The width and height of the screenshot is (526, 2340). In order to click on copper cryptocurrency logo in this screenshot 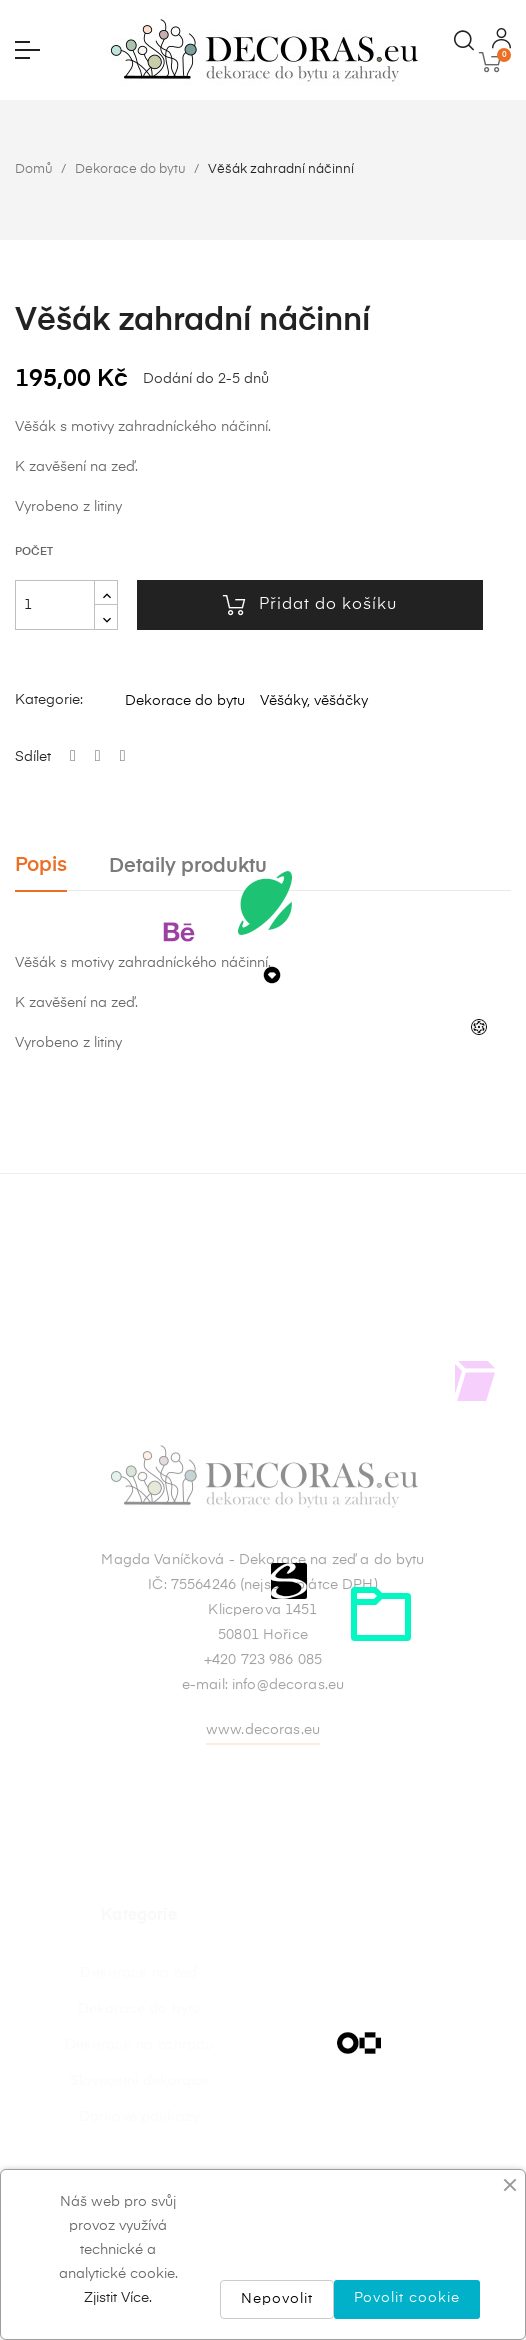, I will do `click(272, 975)`.